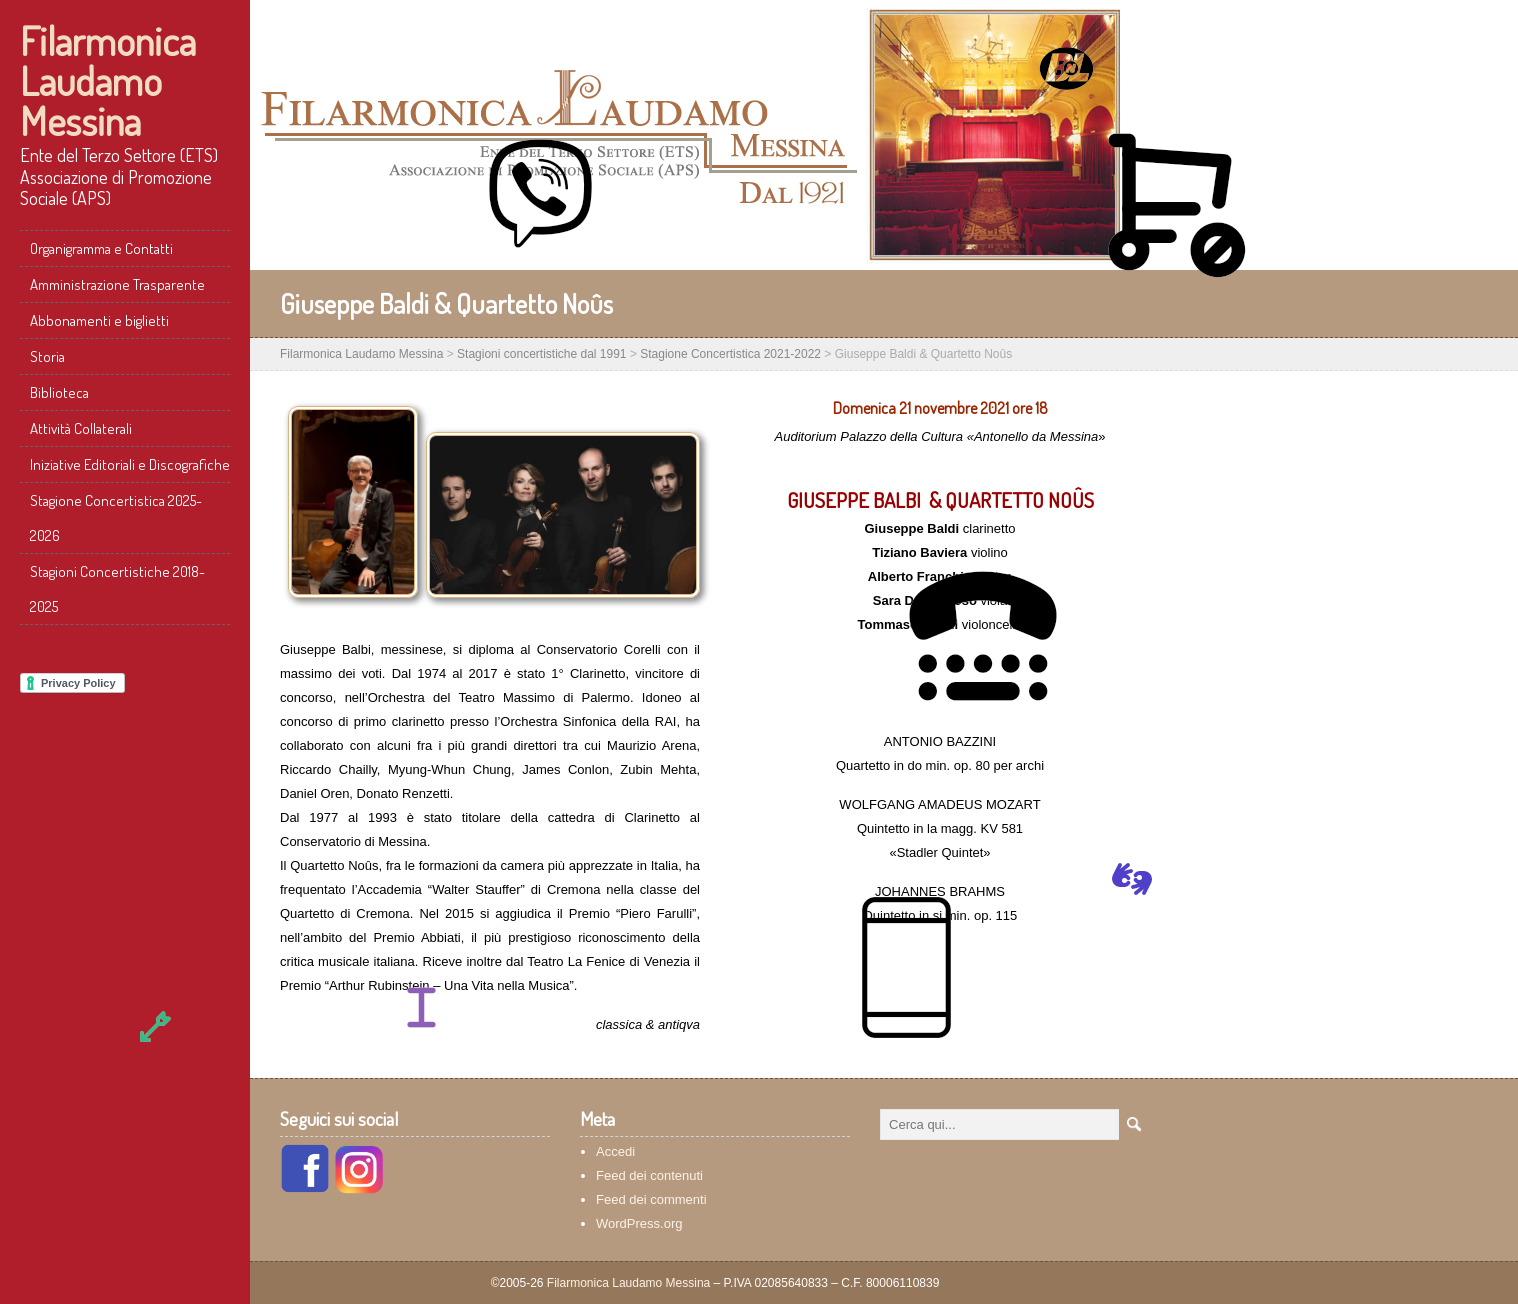 This screenshot has width=1518, height=1304. What do you see at coordinates (540, 193) in the screenshot?
I see `open Viber messaging app` at bounding box center [540, 193].